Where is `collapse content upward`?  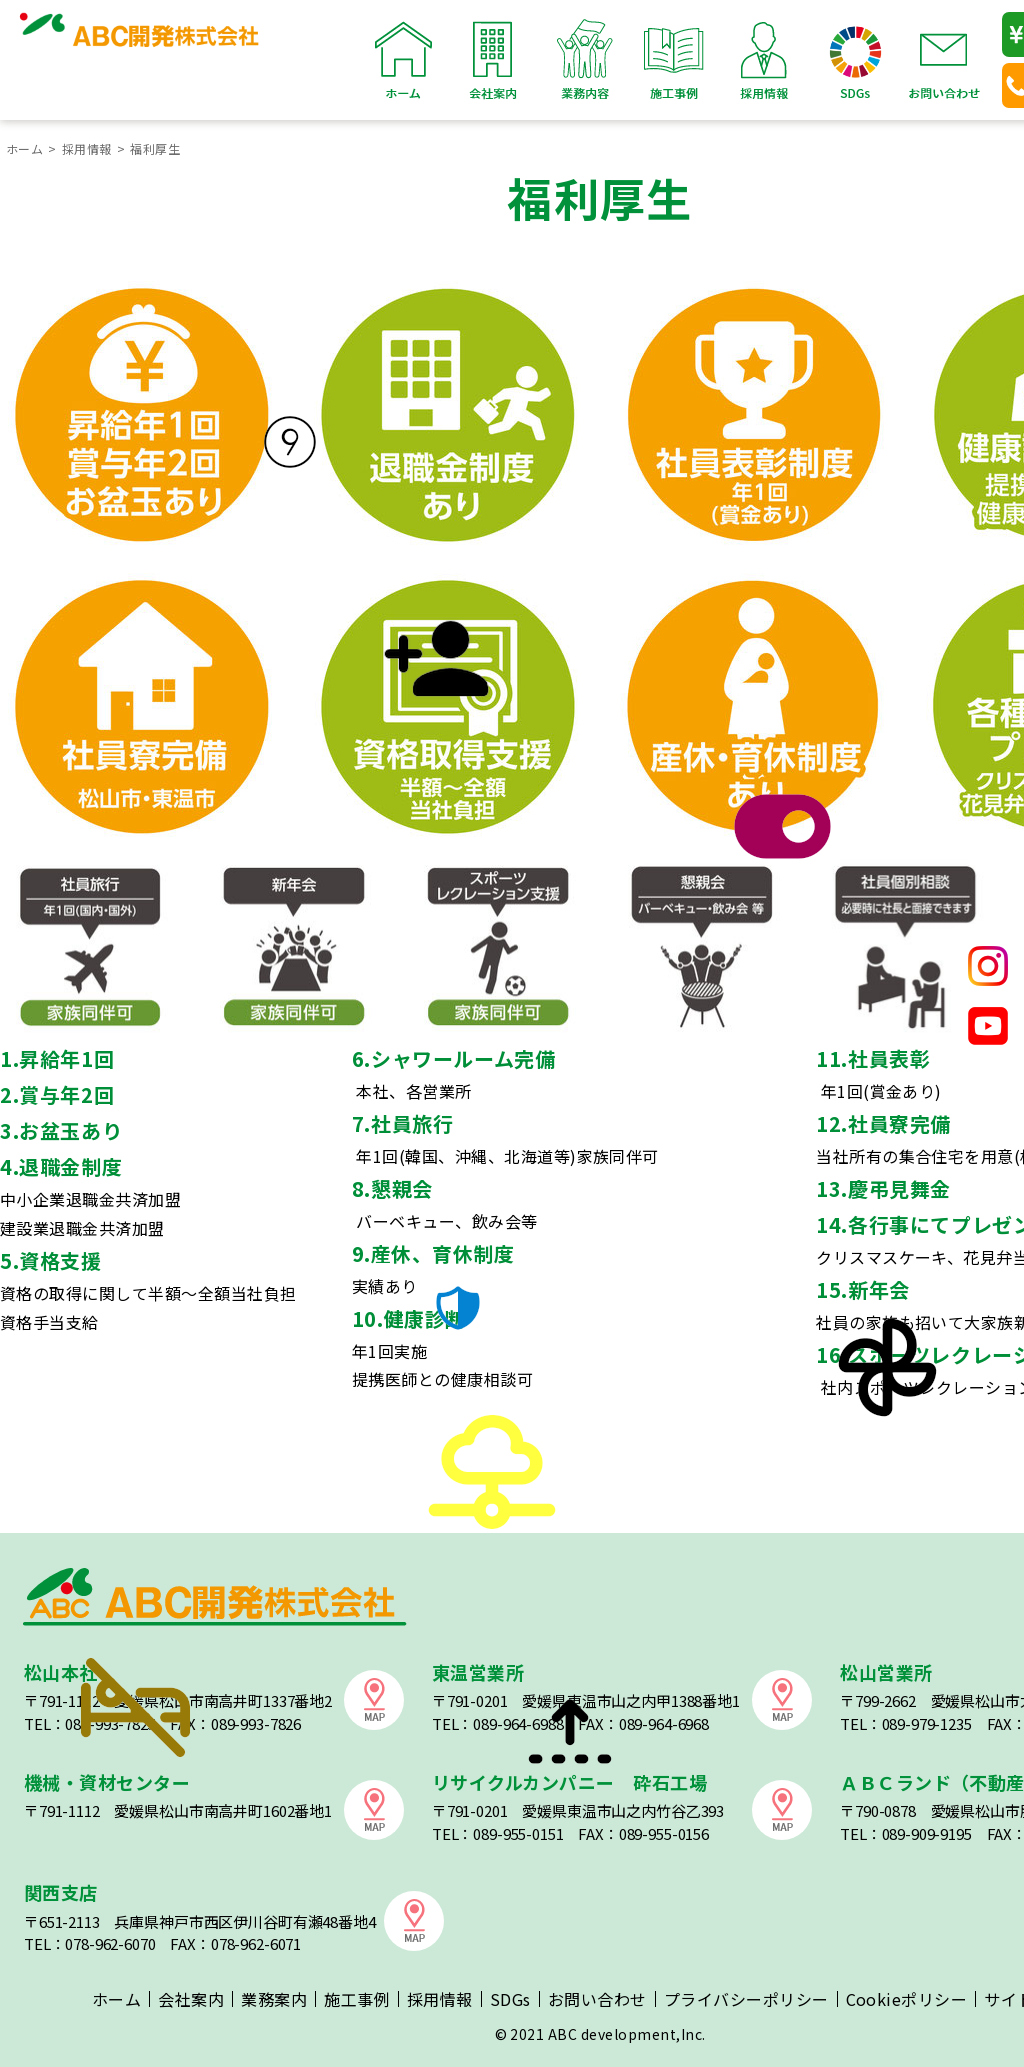 collapse content upward is located at coordinates (570, 1736).